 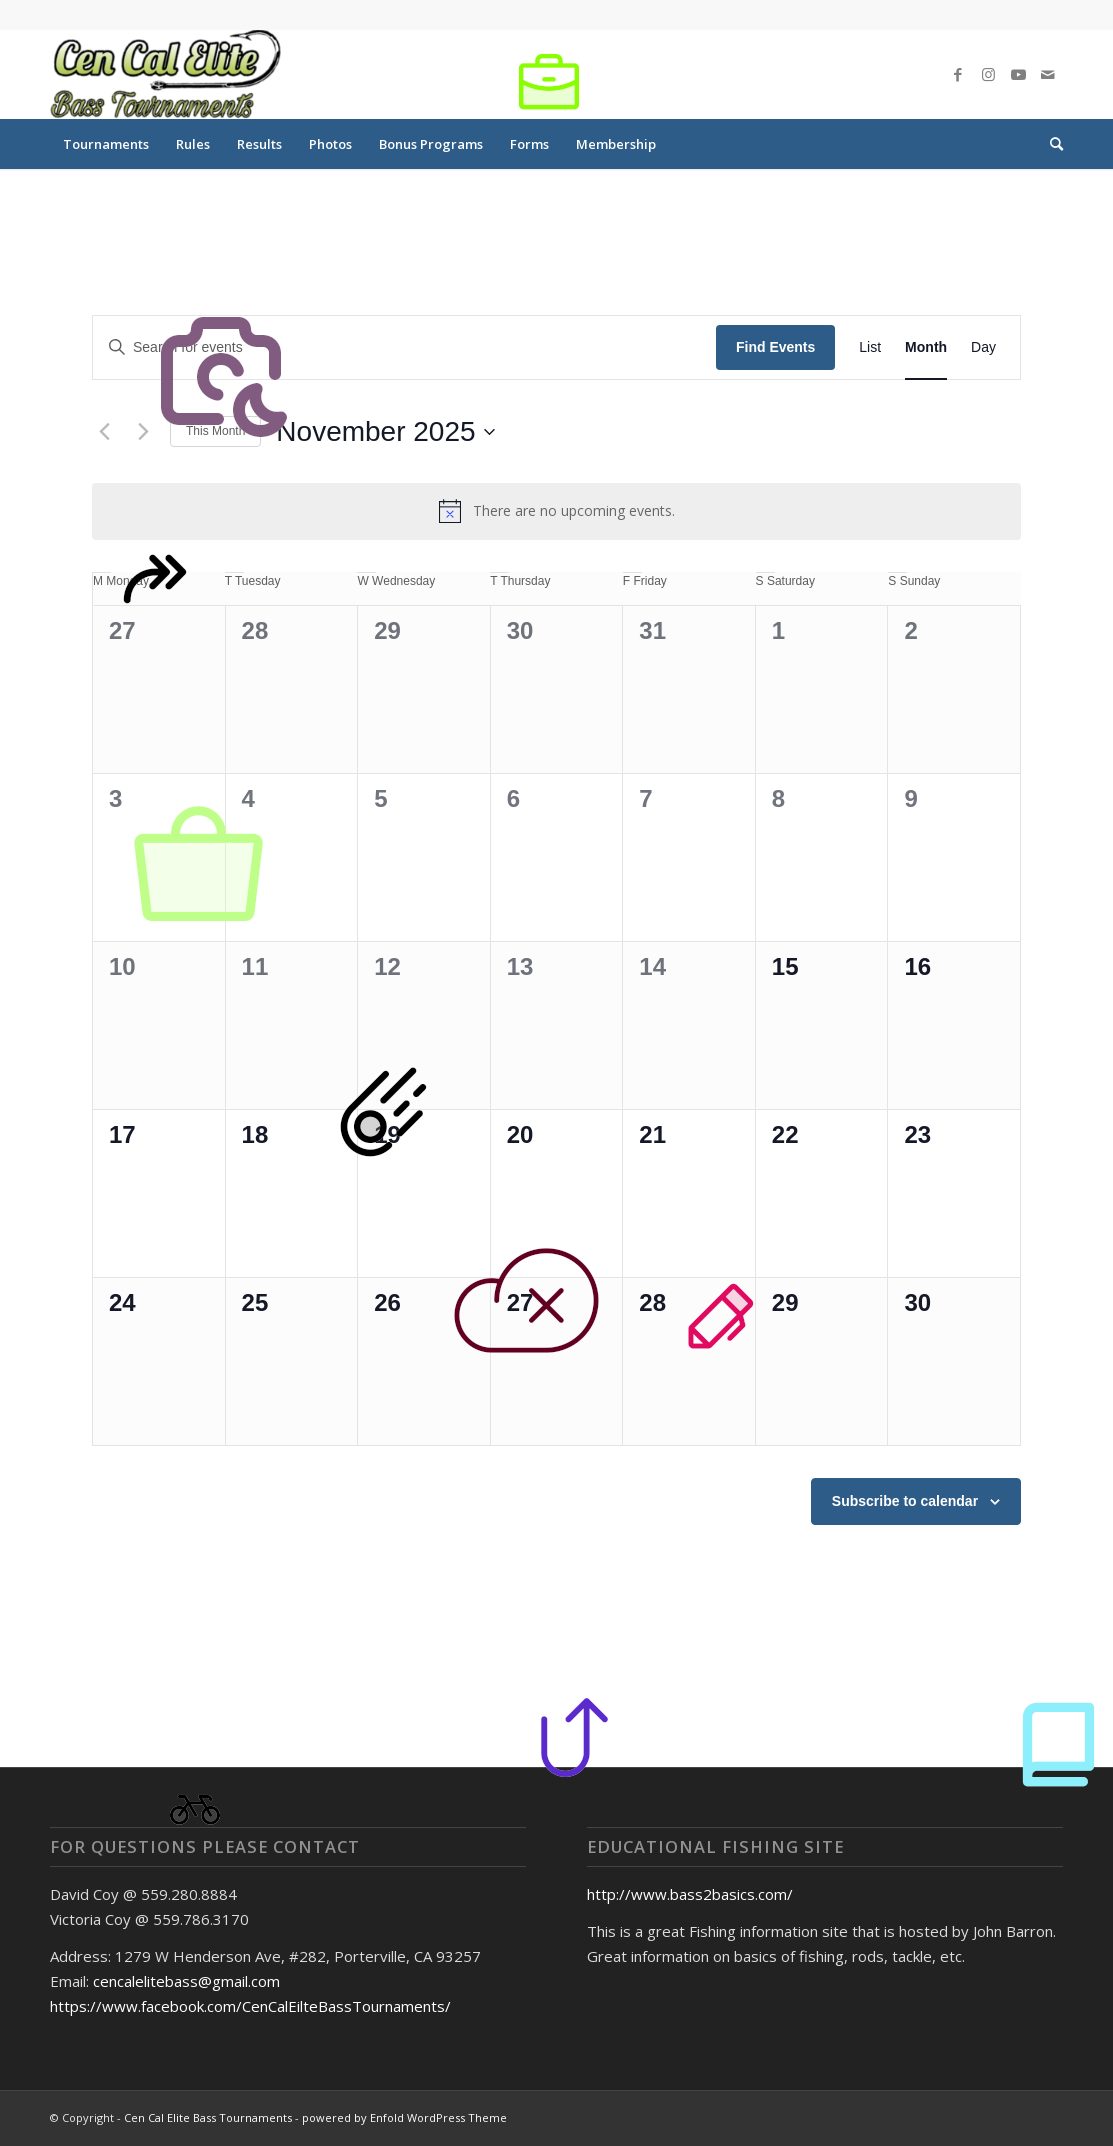 What do you see at coordinates (195, 1809) in the screenshot?
I see `access bike-sharing or cycling services` at bounding box center [195, 1809].